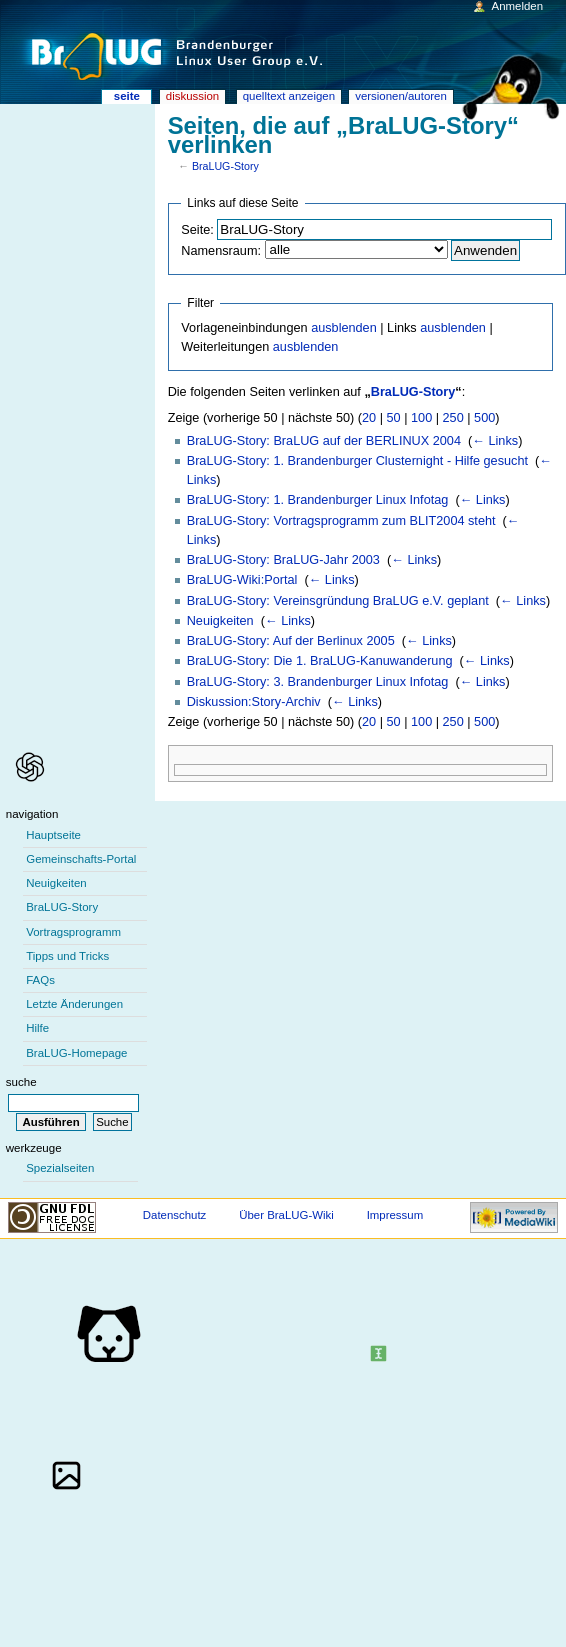 The height and width of the screenshot is (1647, 566). I want to click on view image or photo, so click(66, 1475).